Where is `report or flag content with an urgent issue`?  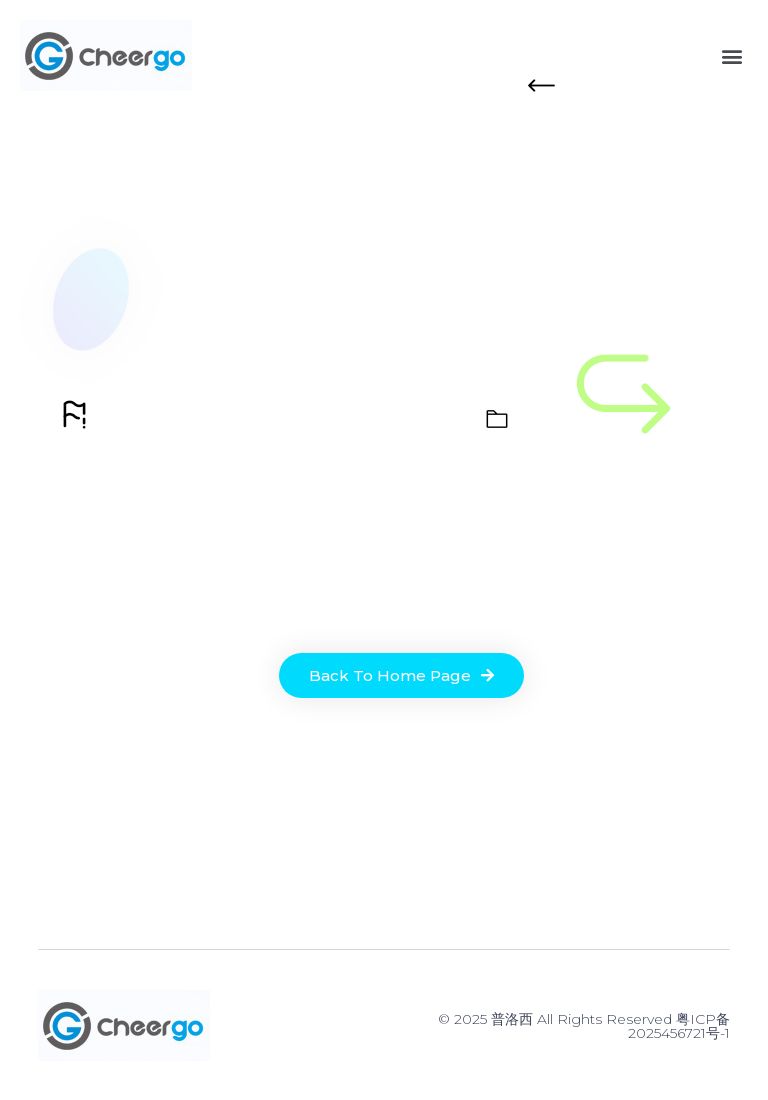 report or flag content with an urgent issue is located at coordinates (74, 413).